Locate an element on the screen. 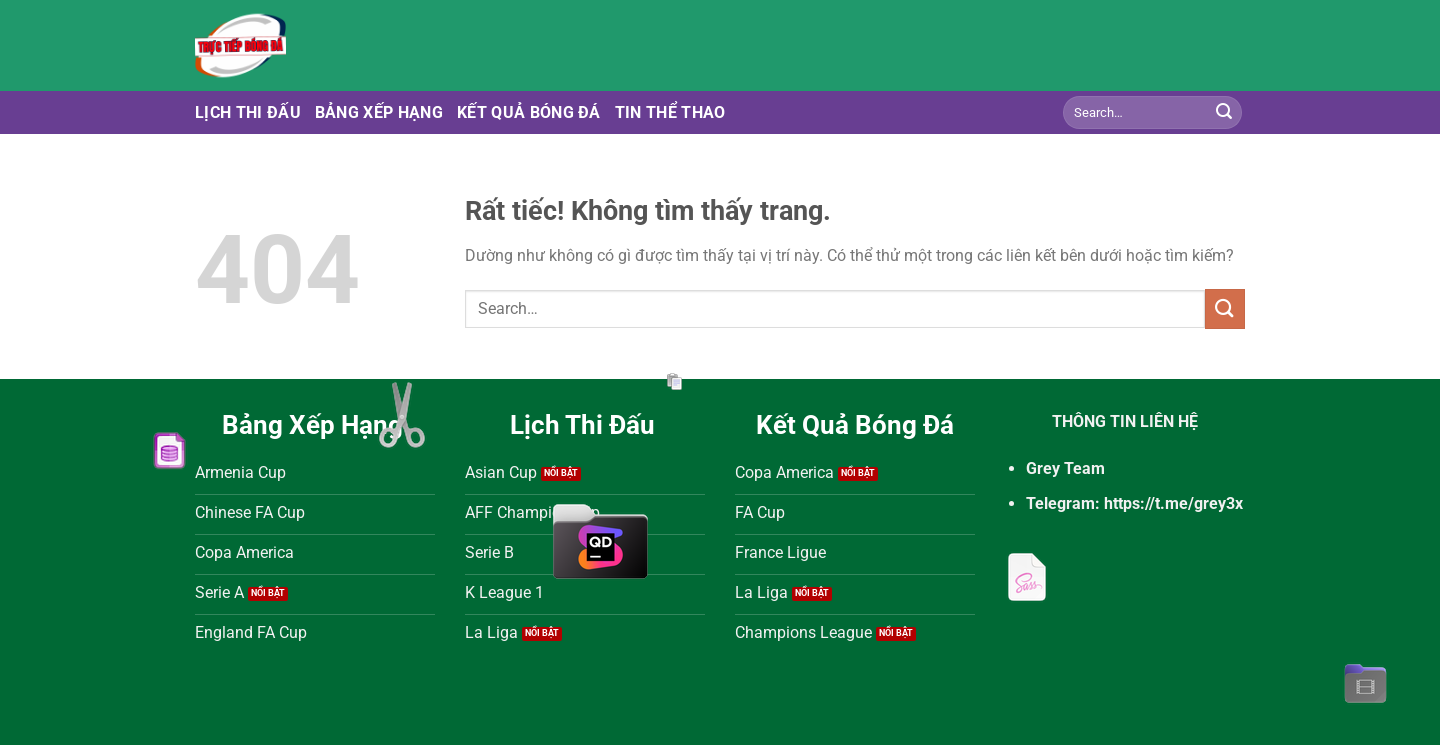 The image size is (1440, 745). scss stylesheet file is located at coordinates (1027, 577).